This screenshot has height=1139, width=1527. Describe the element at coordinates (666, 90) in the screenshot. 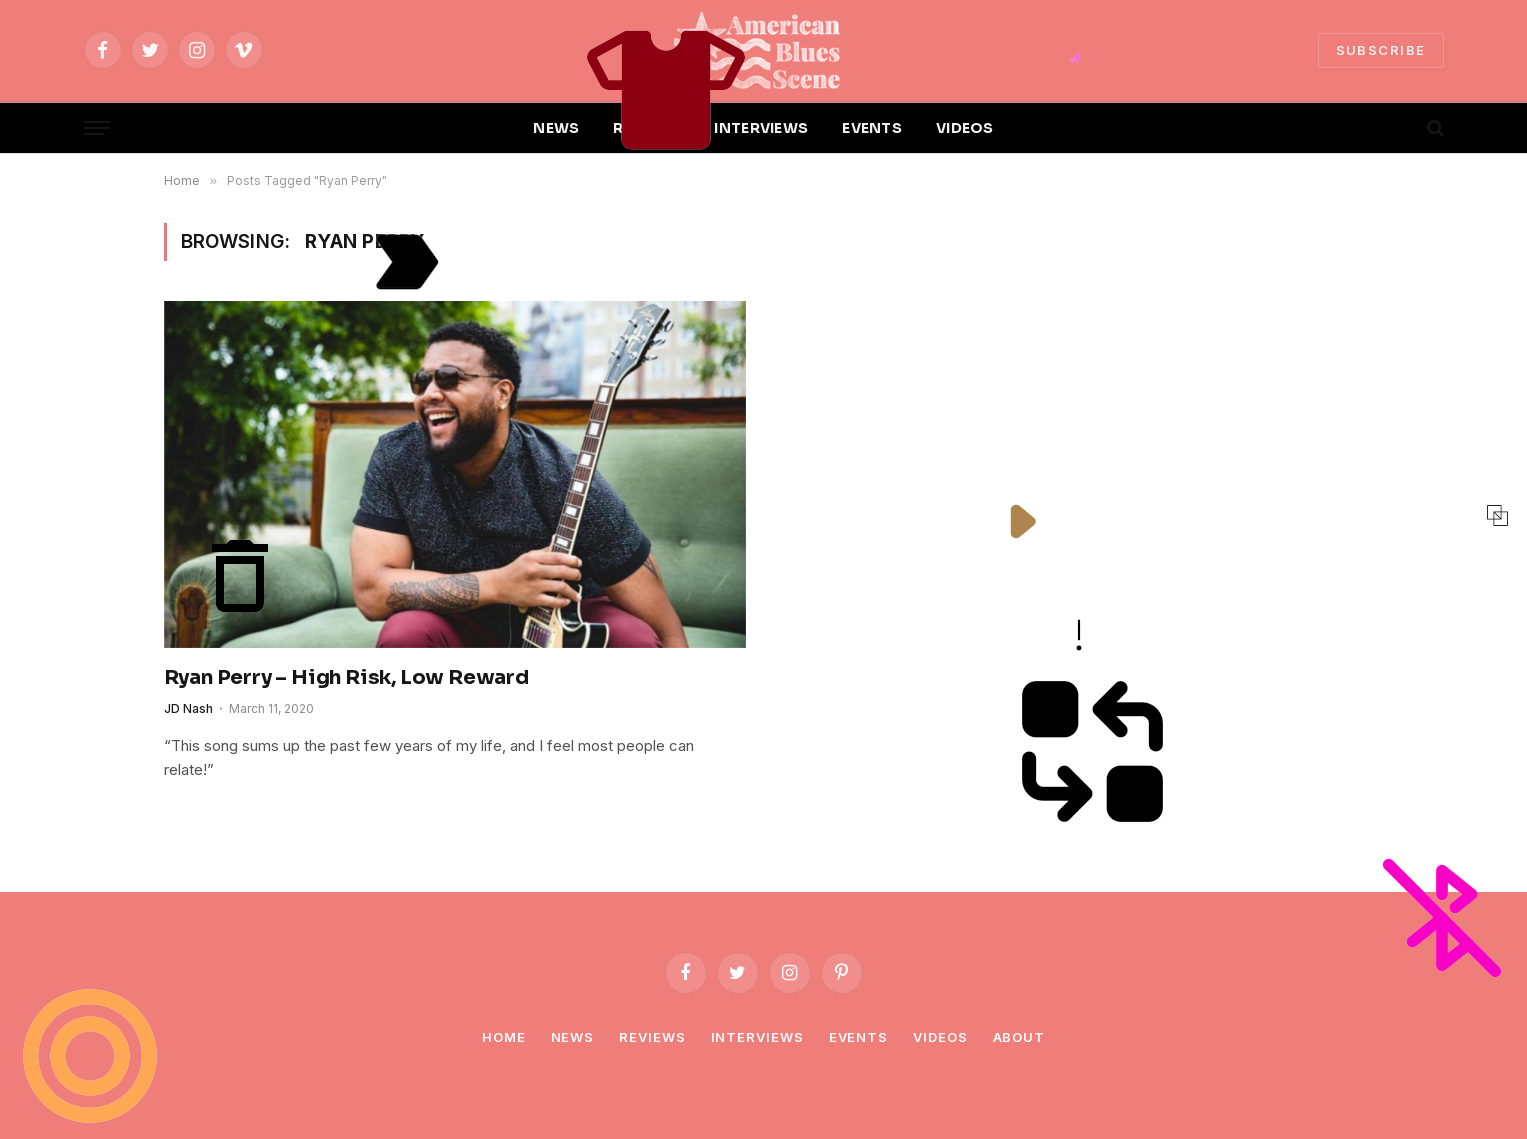

I see `browse clothing or apparel items` at that location.